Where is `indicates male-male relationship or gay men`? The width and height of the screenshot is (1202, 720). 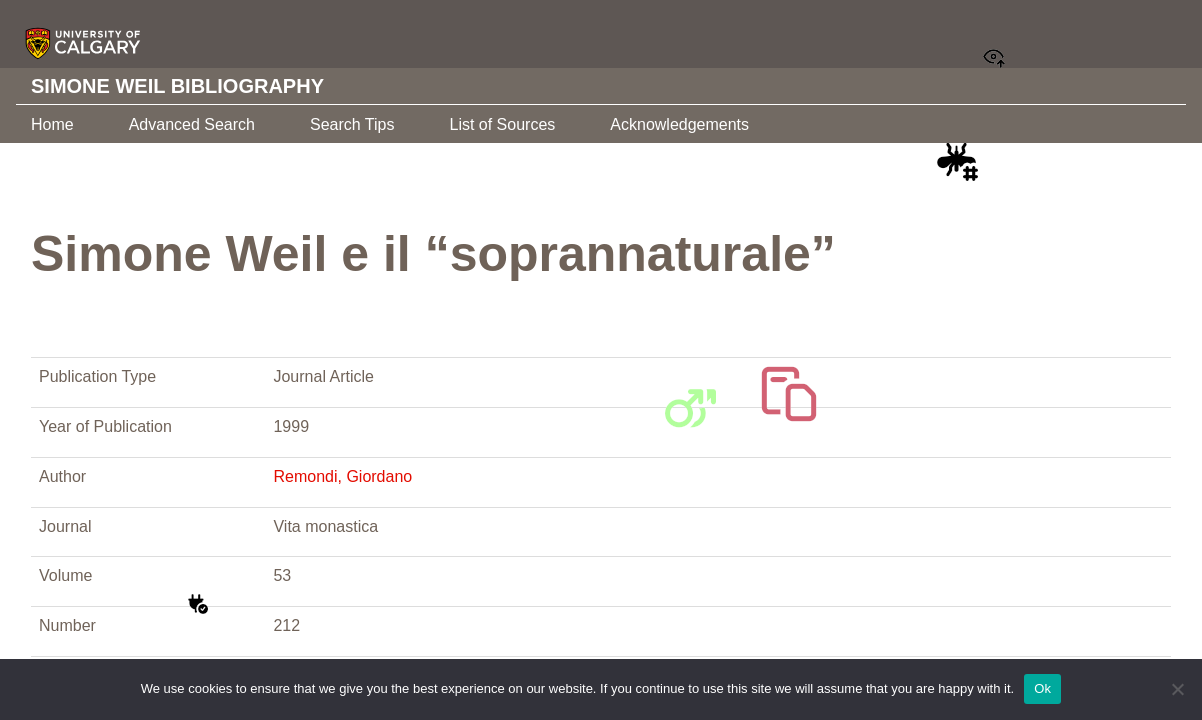 indicates male-male relationship or gay men is located at coordinates (690, 409).